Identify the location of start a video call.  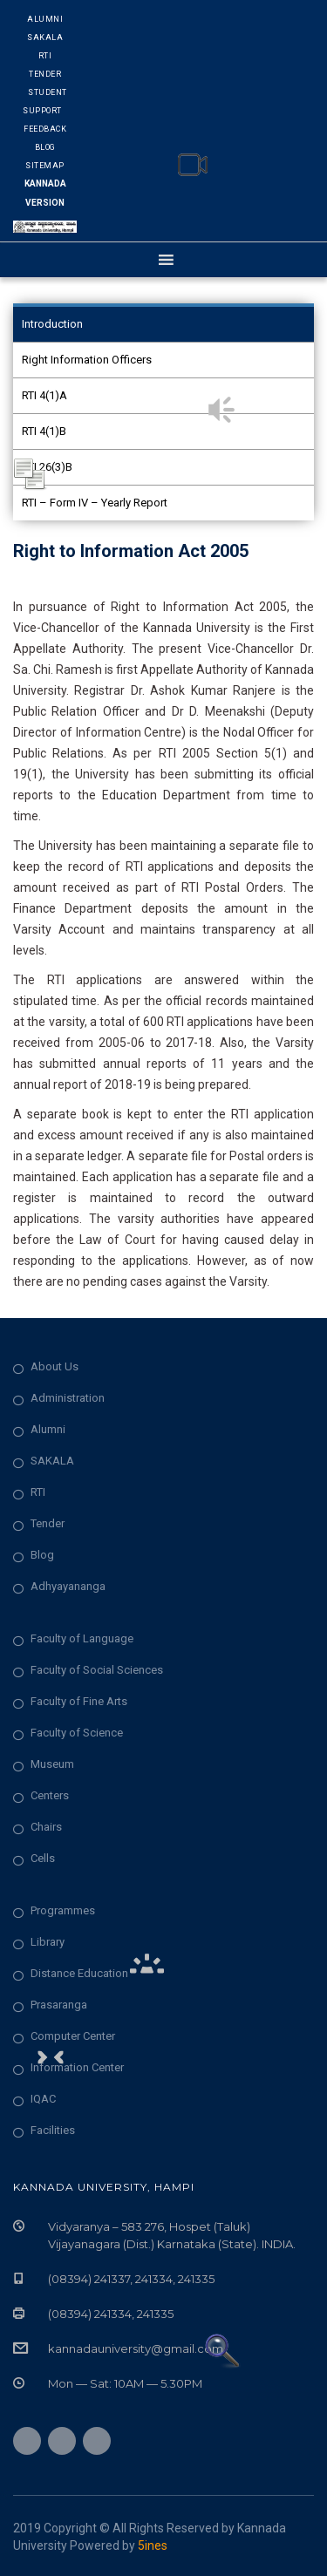
(193, 165).